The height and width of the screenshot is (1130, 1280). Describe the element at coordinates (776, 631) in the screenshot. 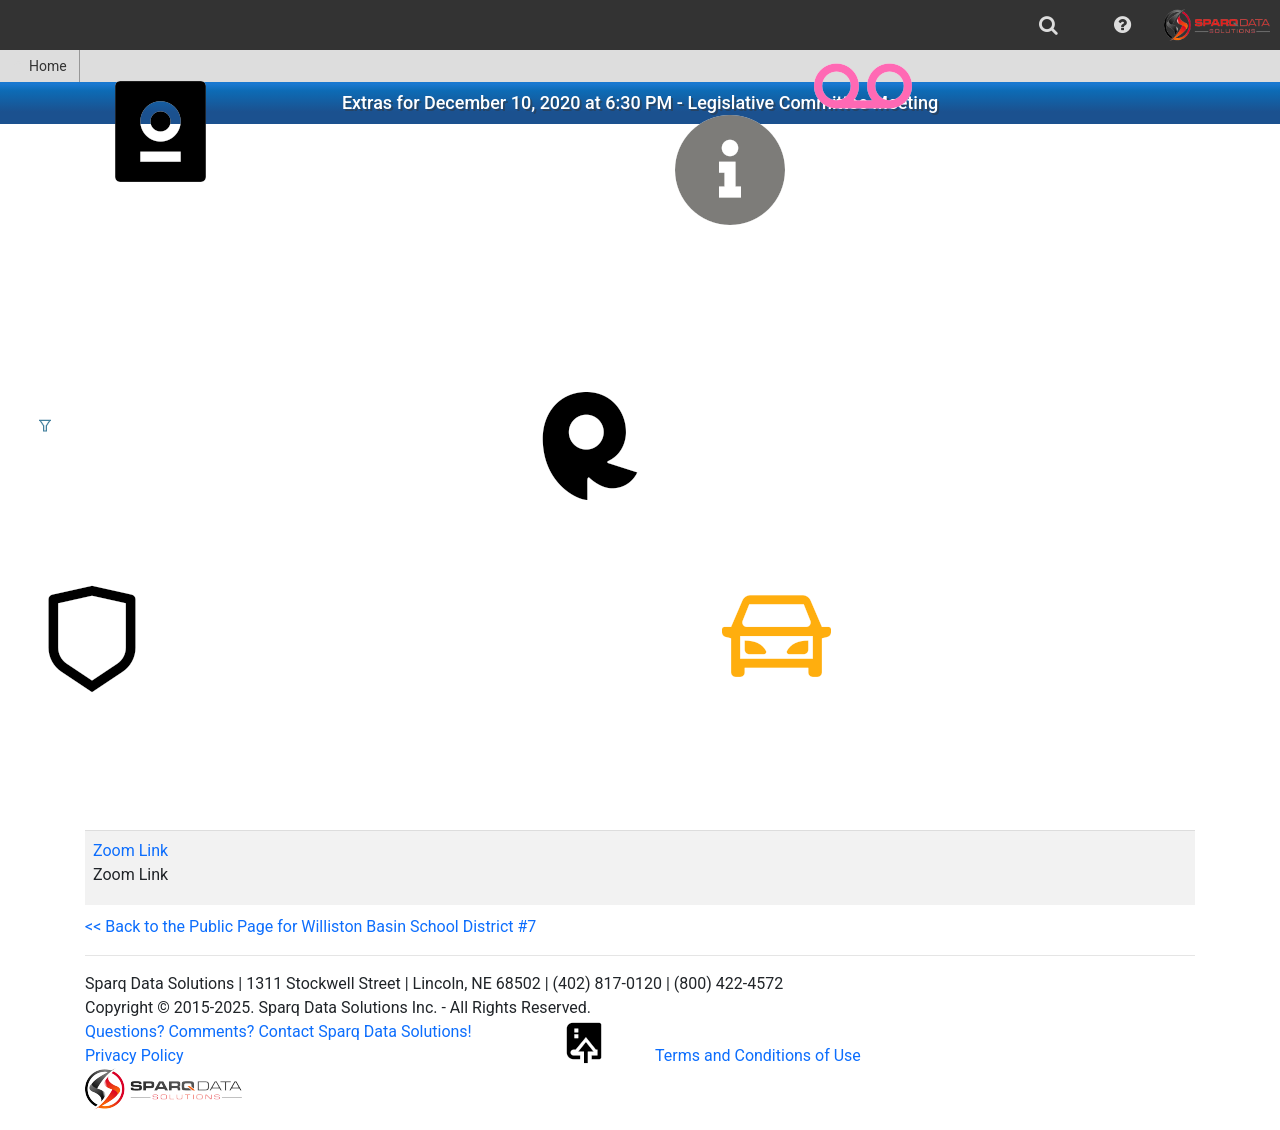

I see `view car or vehicle location` at that location.